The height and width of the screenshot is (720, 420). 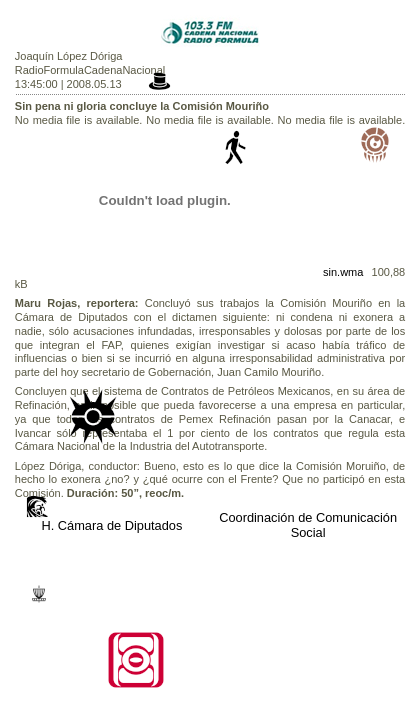 I want to click on access disc golf course information, so click(x=39, y=594).